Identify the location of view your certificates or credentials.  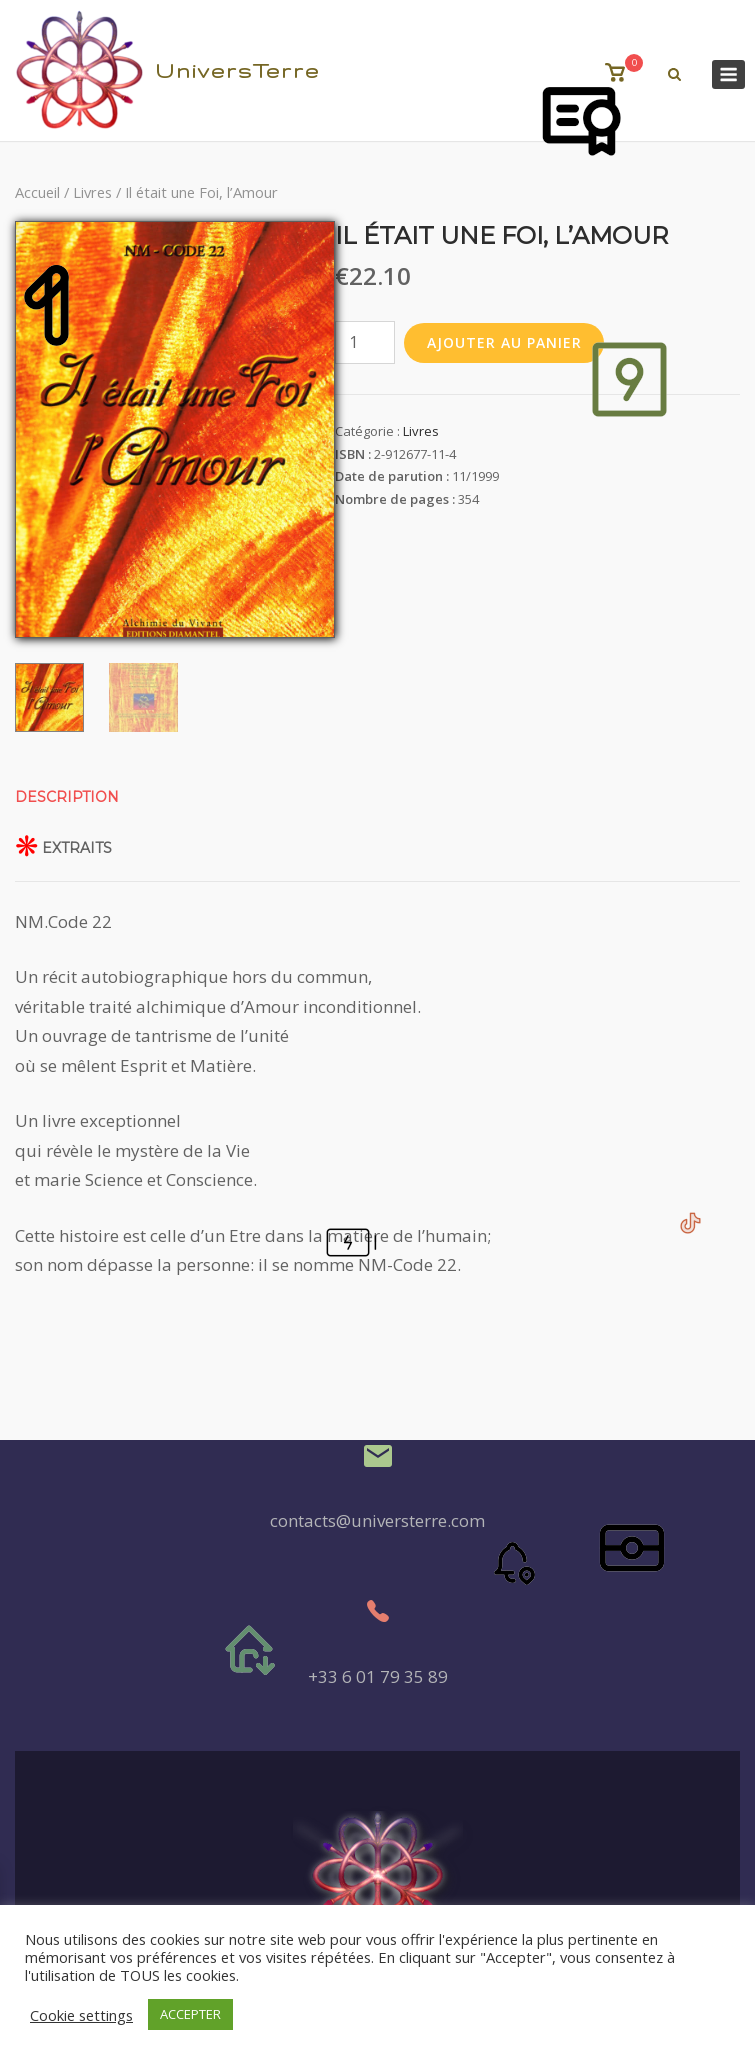
(579, 118).